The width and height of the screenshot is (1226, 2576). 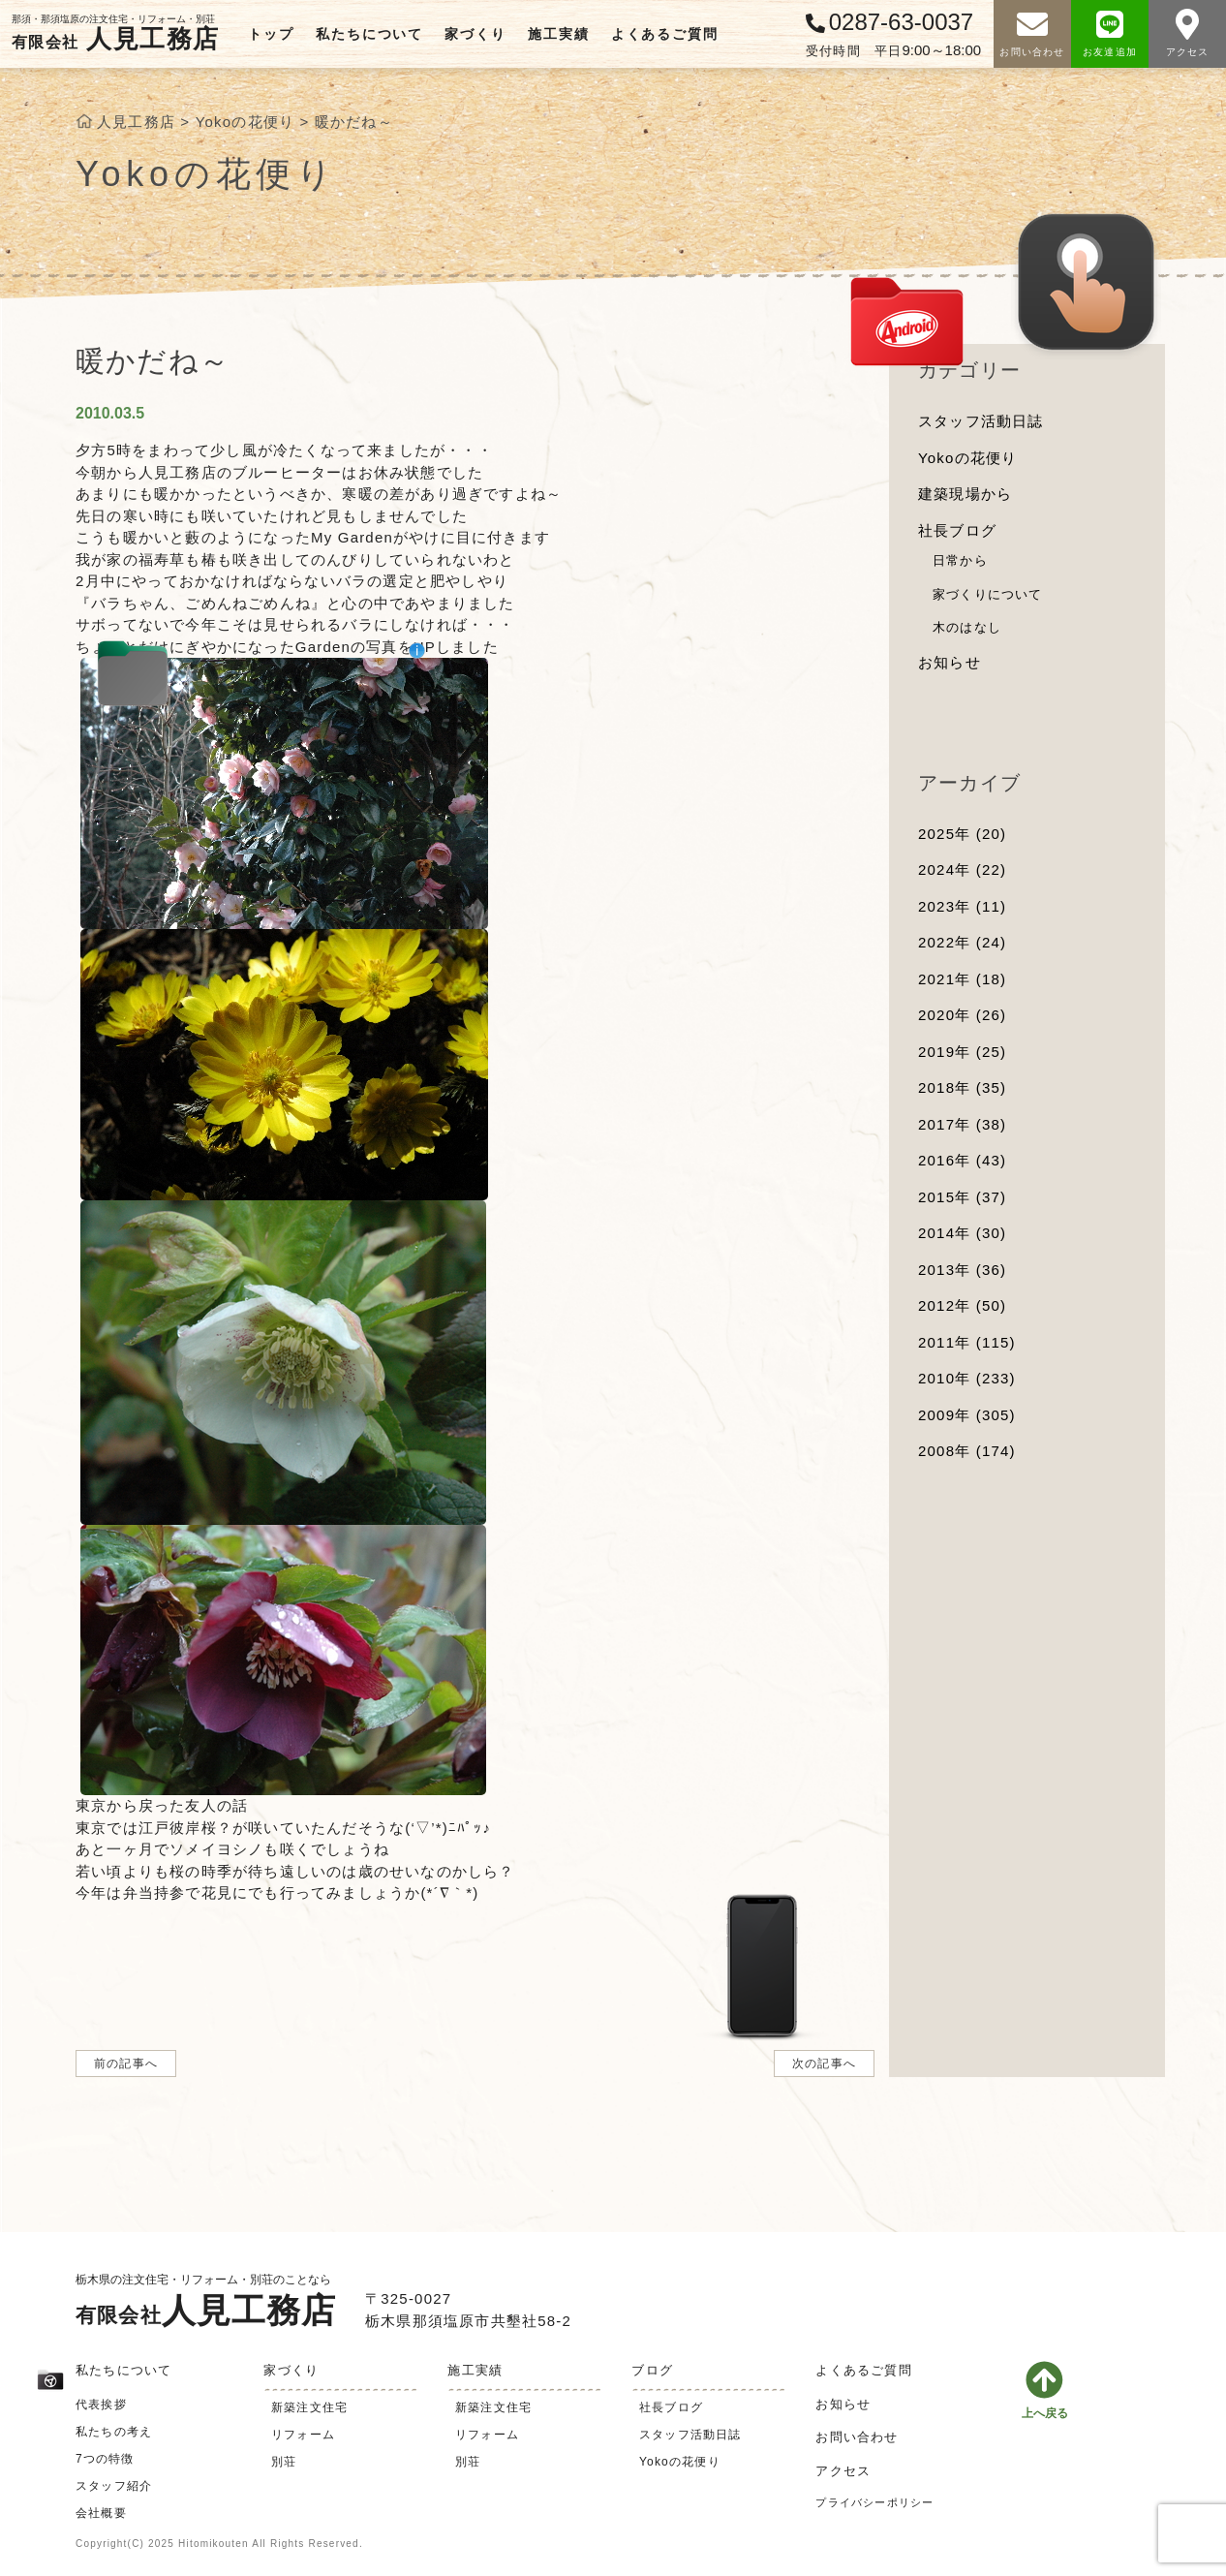 What do you see at coordinates (50, 2380) in the screenshot?
I see `open actix web framework project folder` at bounding box center [50, 2380].